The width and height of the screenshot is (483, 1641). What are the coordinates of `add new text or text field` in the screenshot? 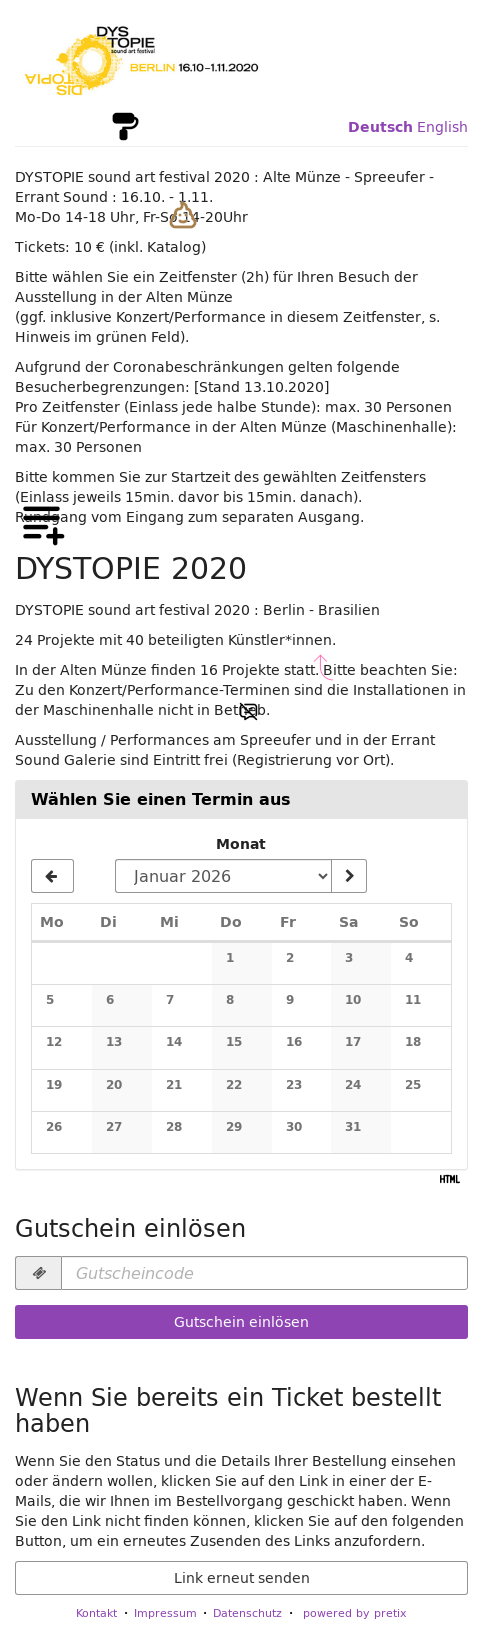 It's located at (41, 522).